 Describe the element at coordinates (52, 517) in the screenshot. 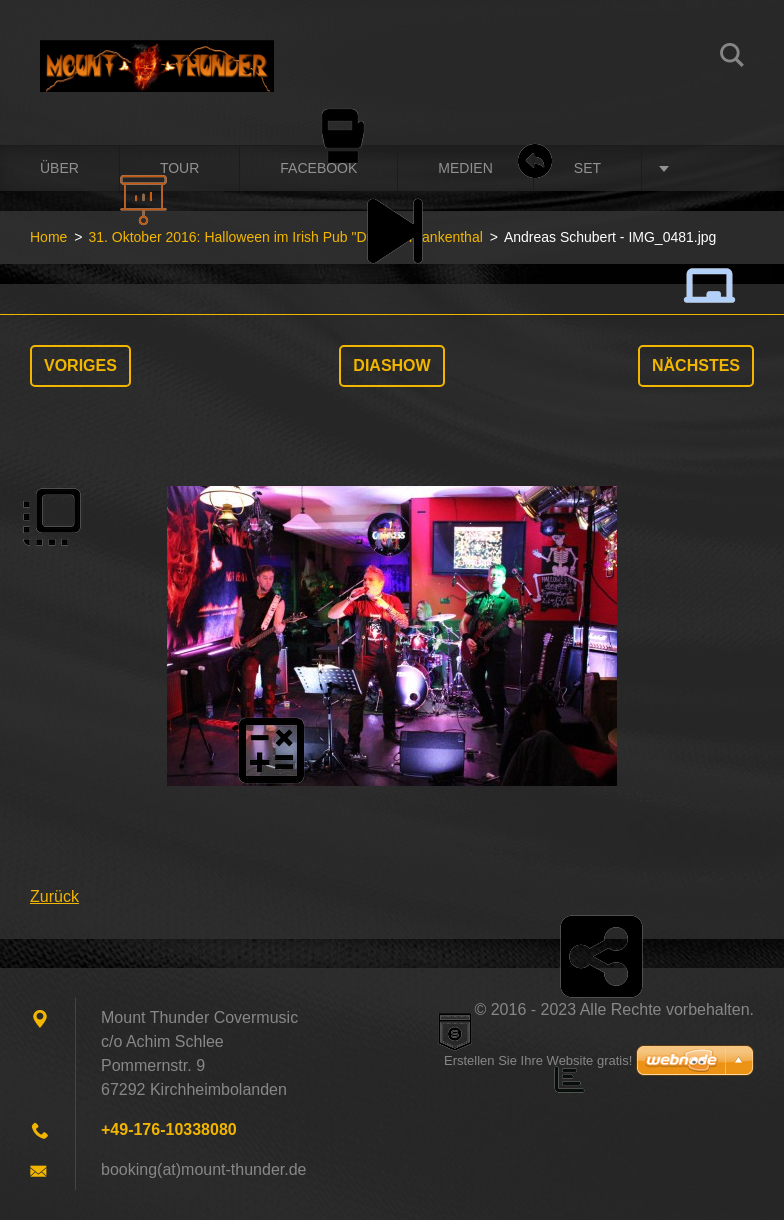

I see `bring selected element to front of layer stack` at that location.